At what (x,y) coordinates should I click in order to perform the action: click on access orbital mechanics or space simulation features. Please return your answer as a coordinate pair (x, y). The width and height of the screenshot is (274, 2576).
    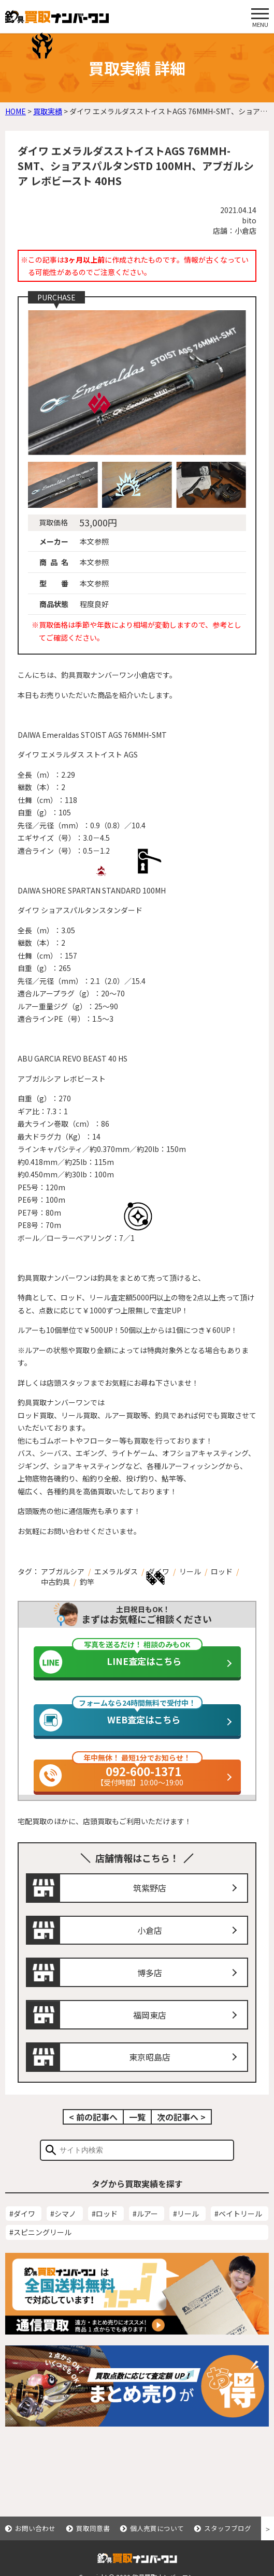
    Looking at the image, I should click on (138, 1216).